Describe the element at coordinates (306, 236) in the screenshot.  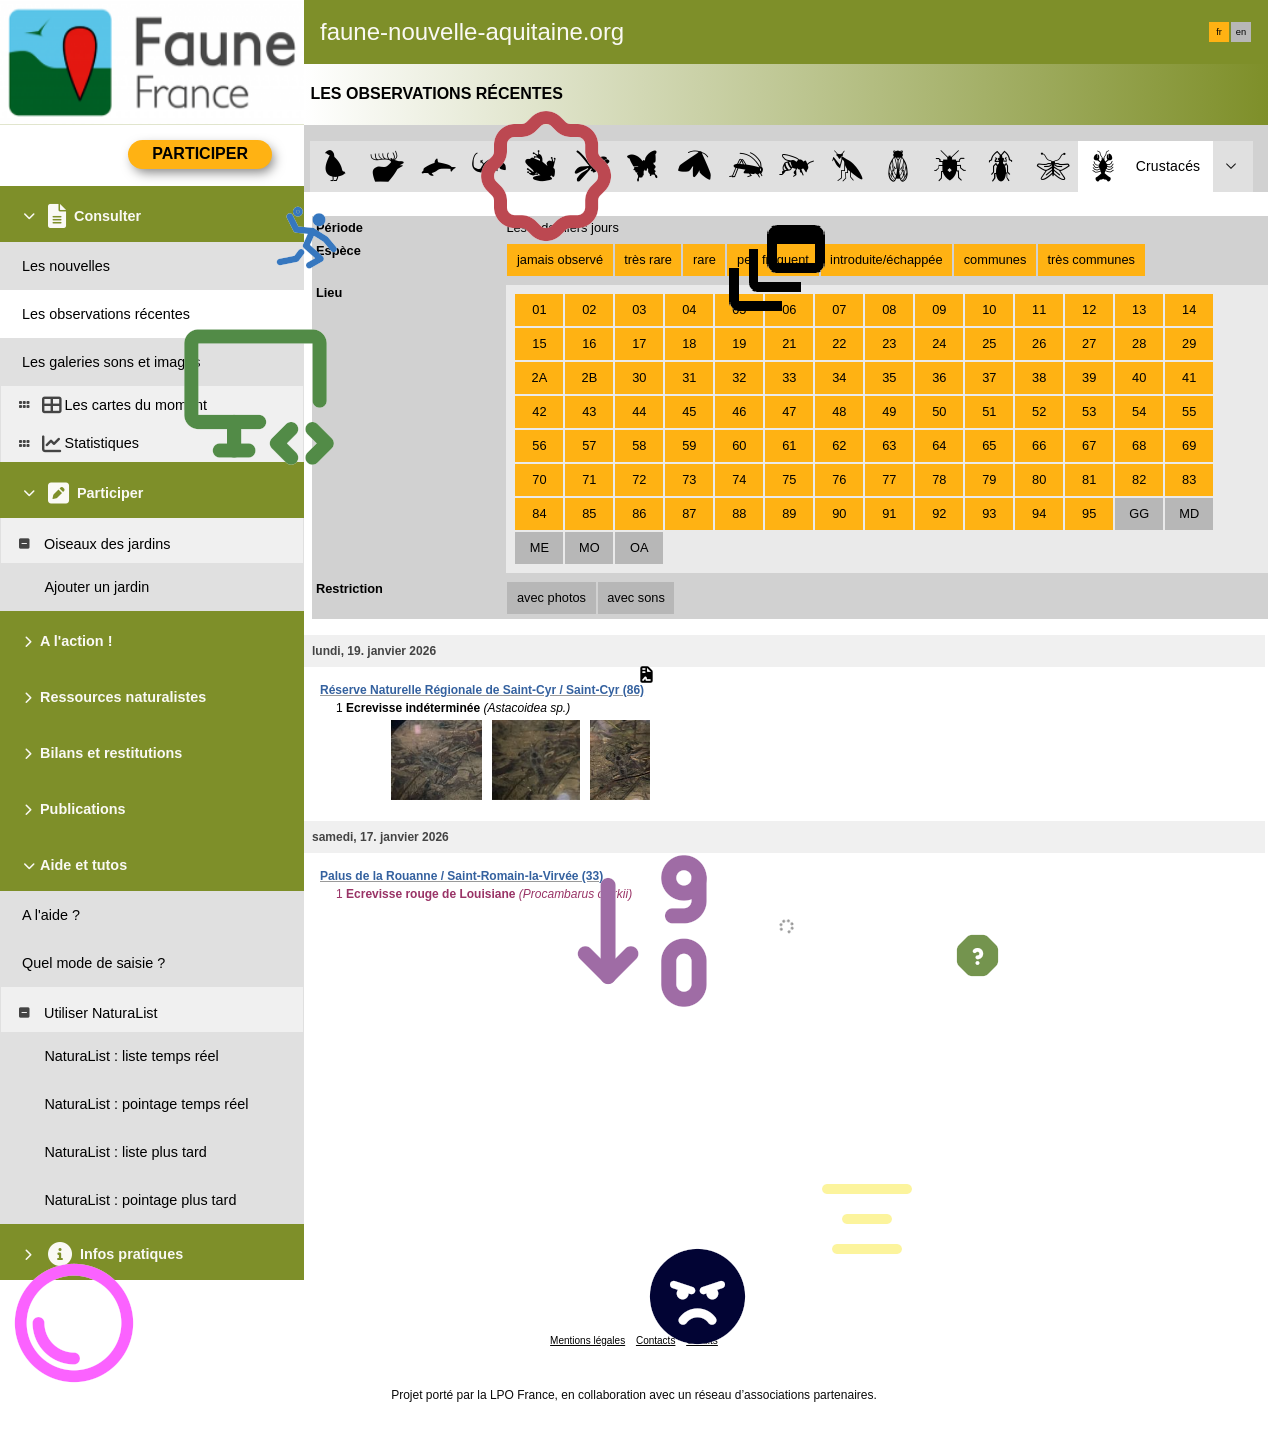
I see `access handball game or sports activity` at that location.